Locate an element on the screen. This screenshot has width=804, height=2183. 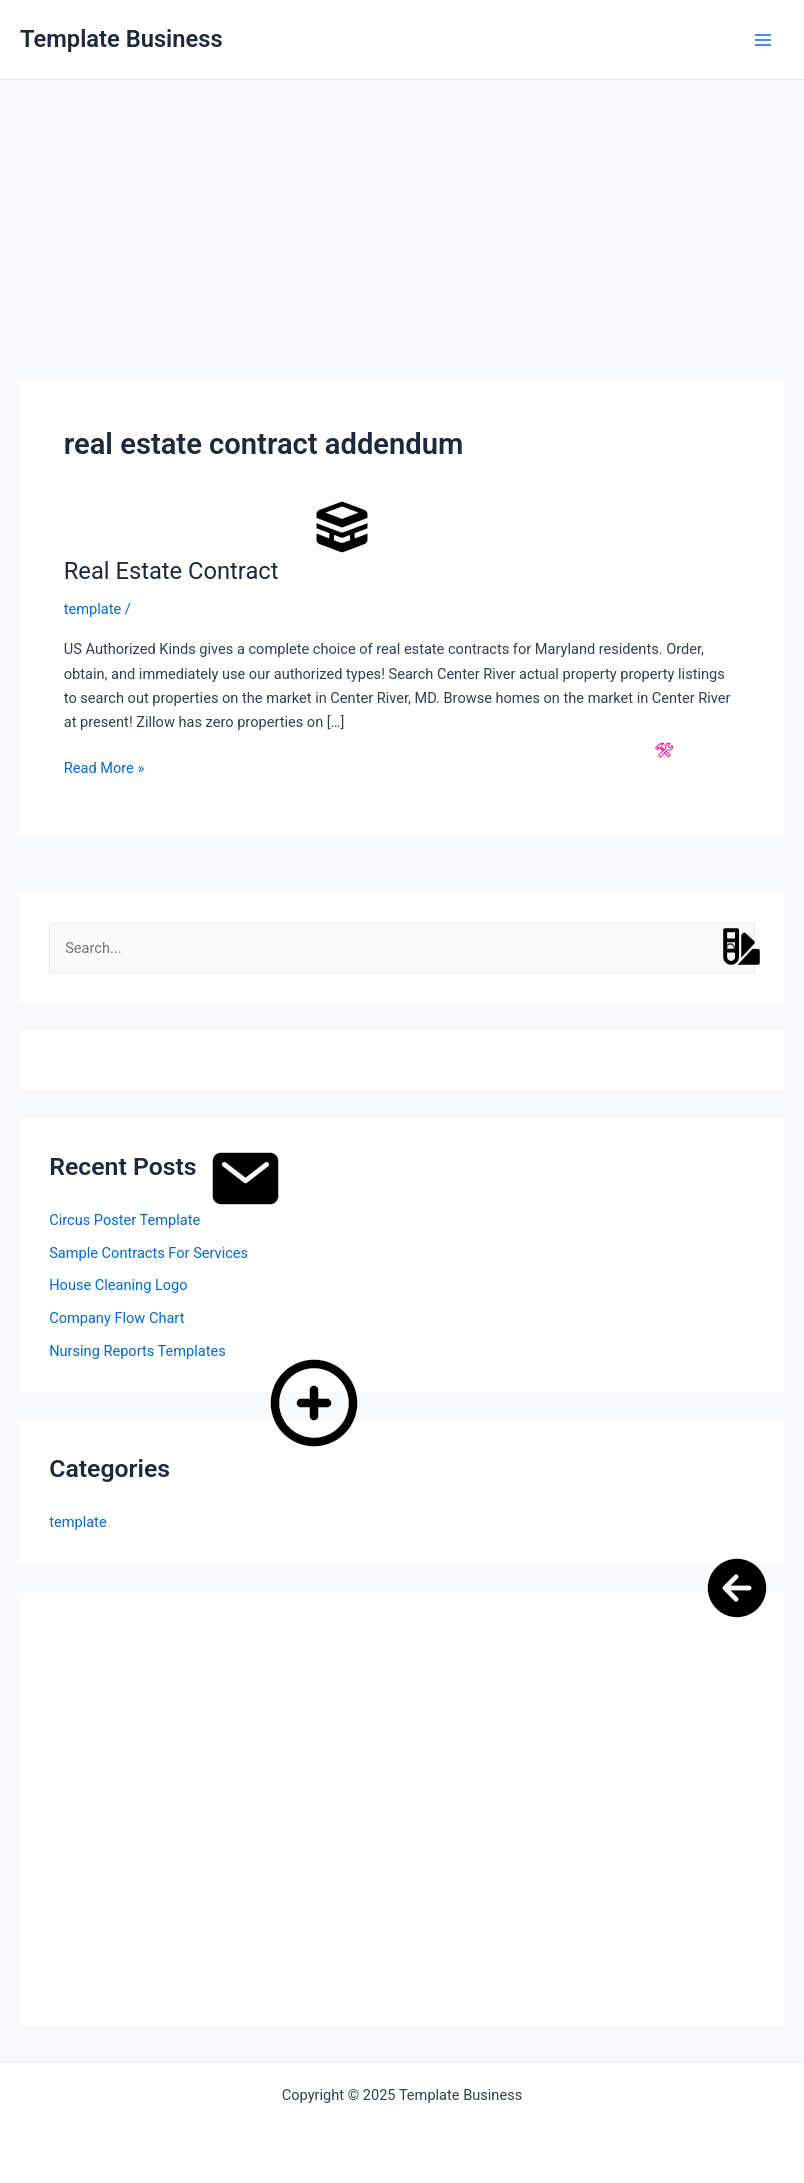
go back to the previous screen is located at coordinates (737, 1588).